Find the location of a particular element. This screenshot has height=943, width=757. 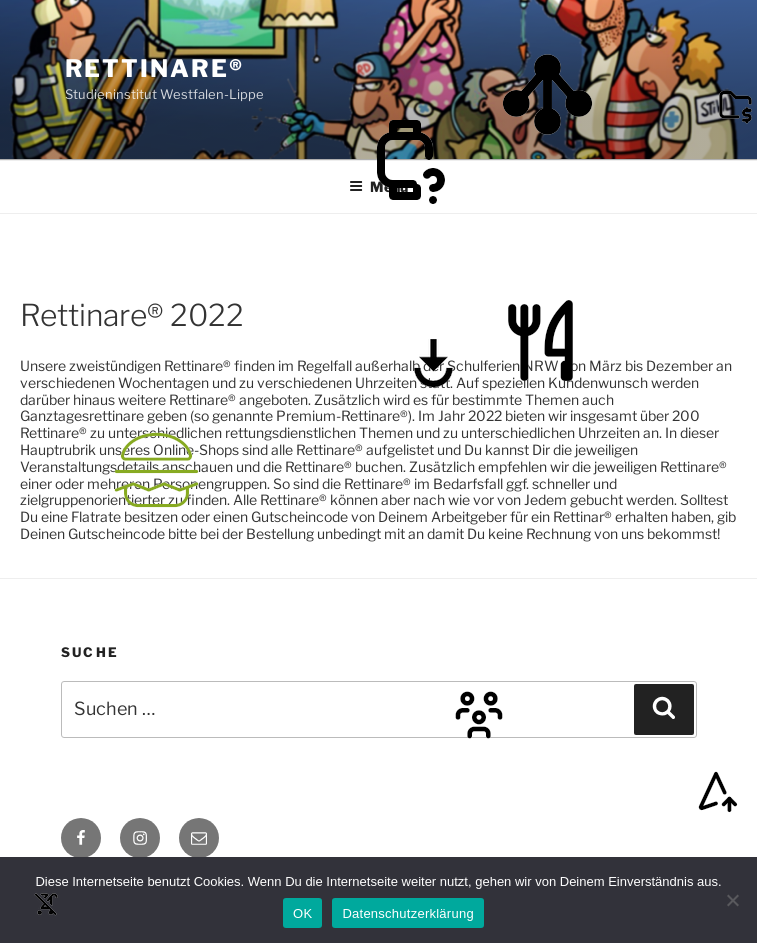

smartwatch help or support is located at coordinates (405, 160).